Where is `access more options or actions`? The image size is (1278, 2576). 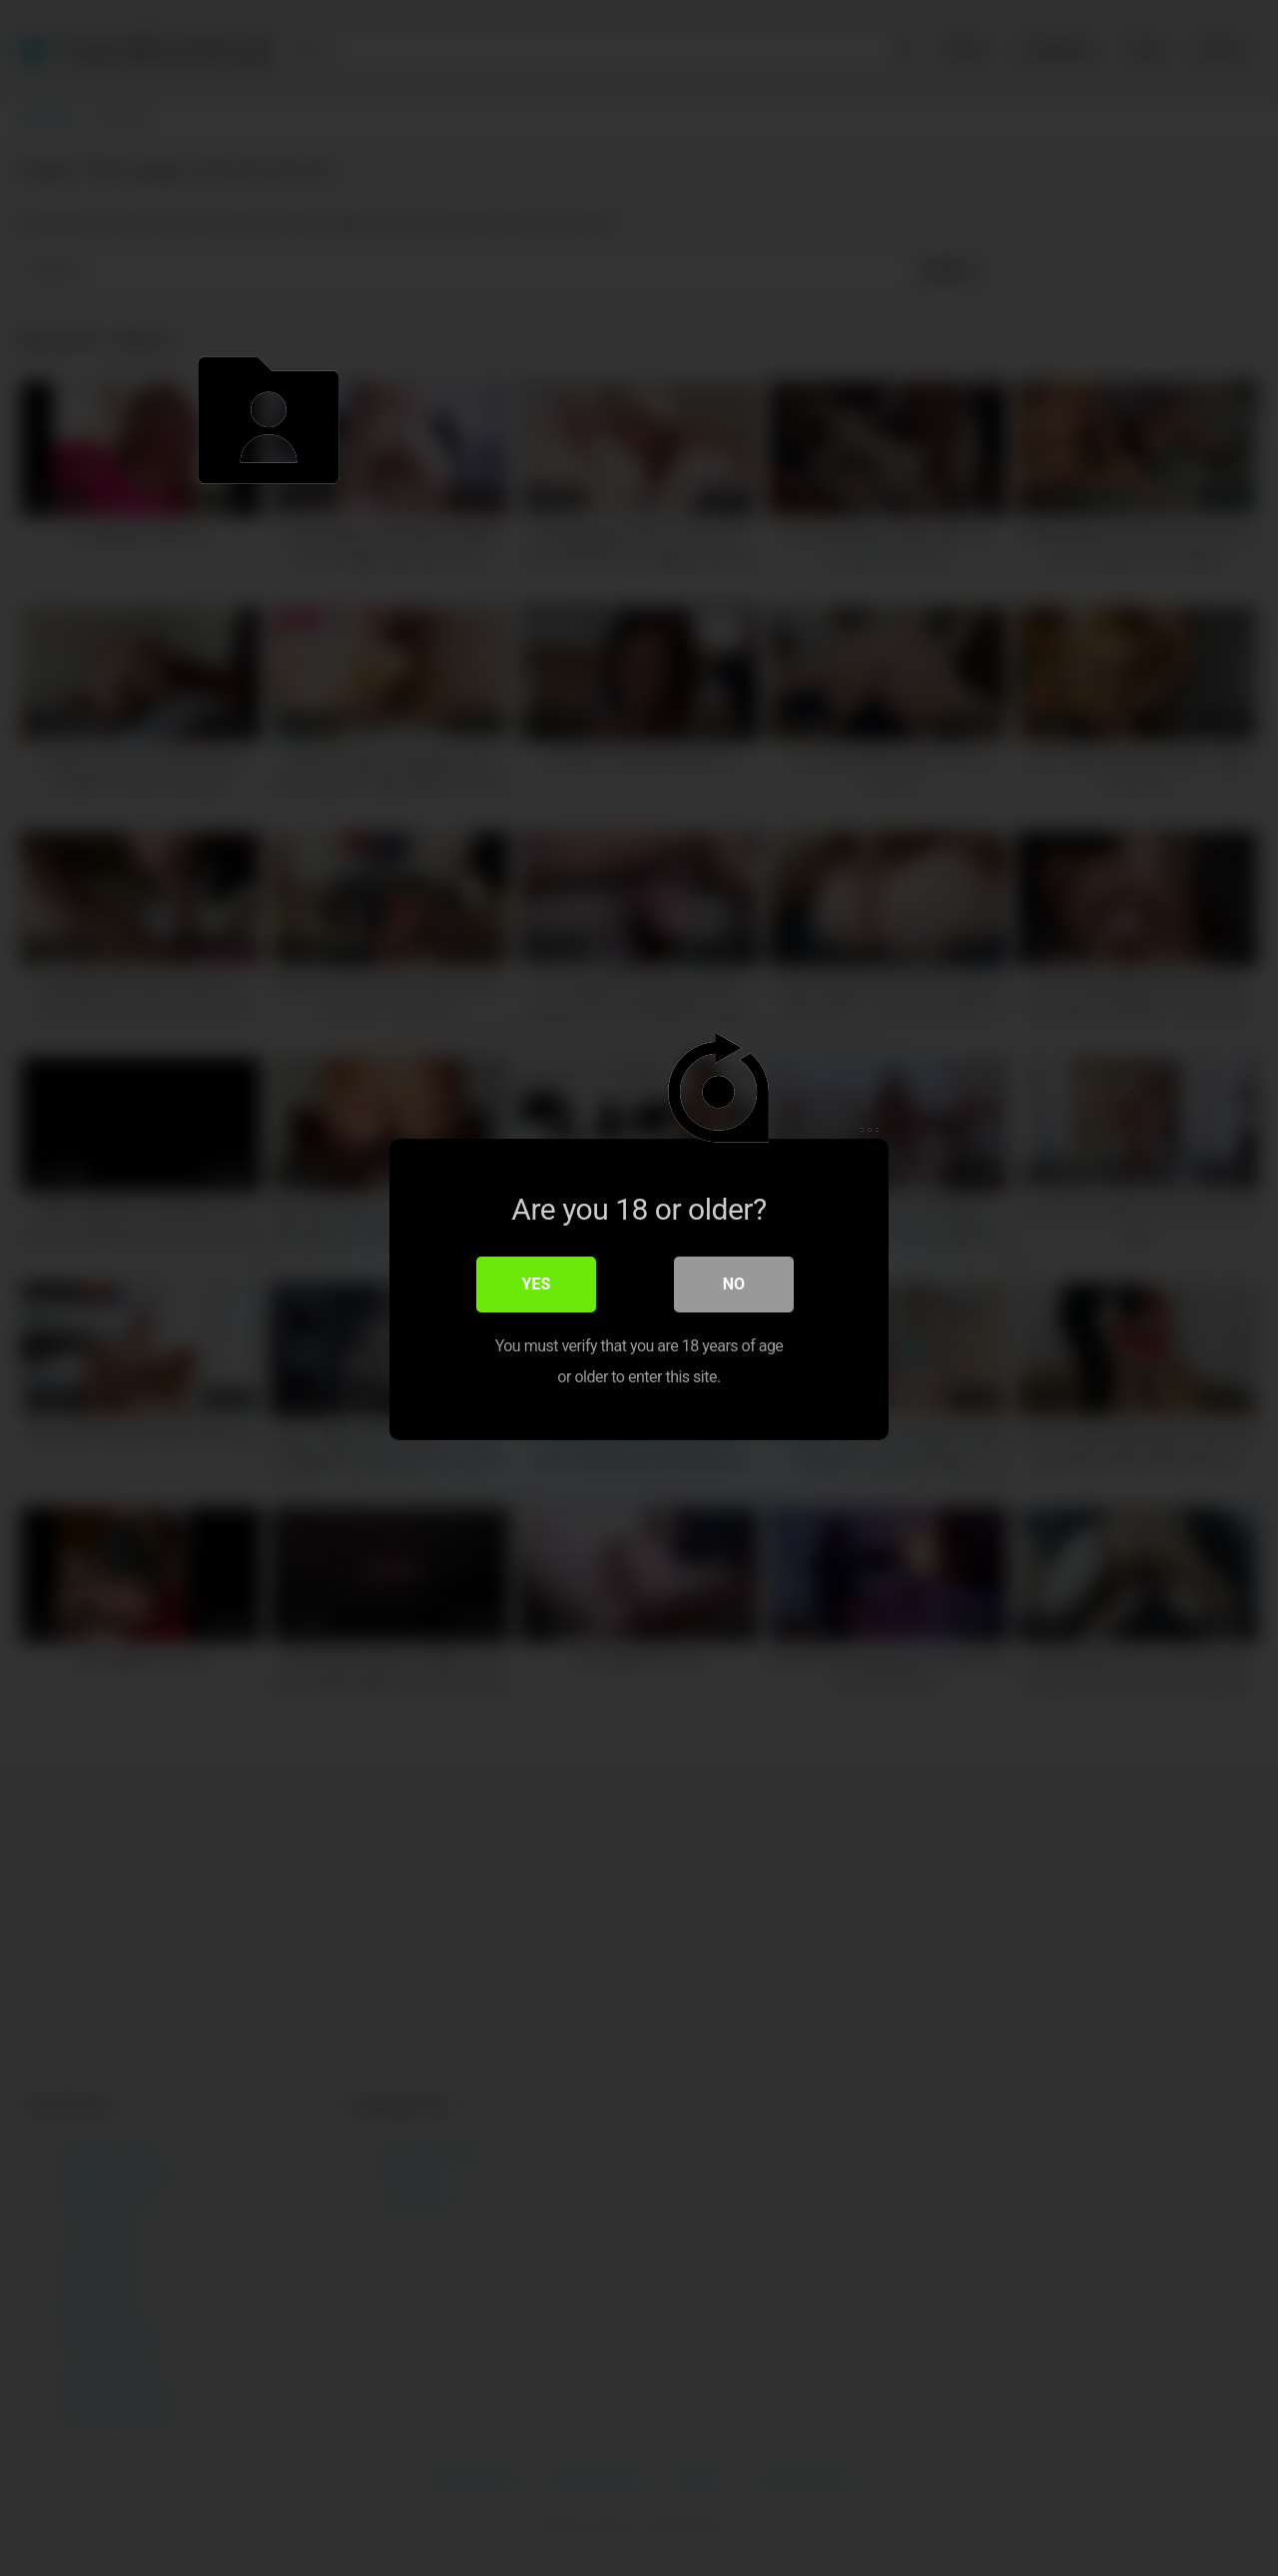 access more options or actions is located at coordinates (870, 1130).